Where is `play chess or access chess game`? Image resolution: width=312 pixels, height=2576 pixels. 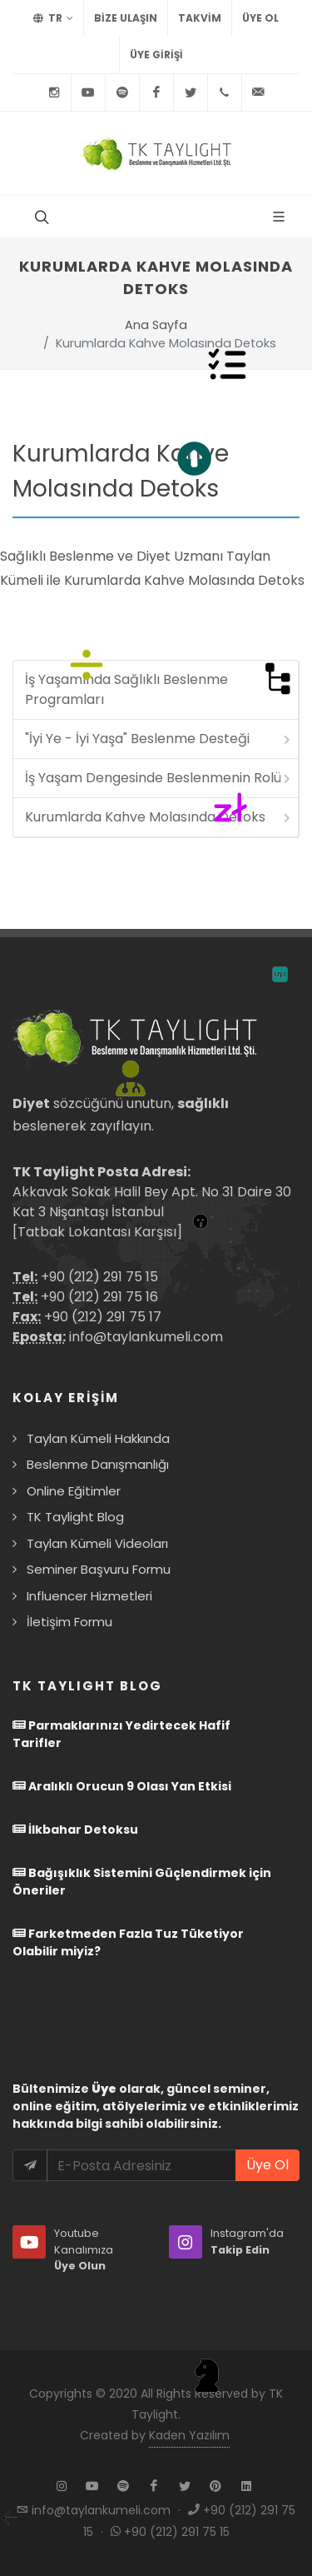 play chess or access chess game is located at coordinates (206, 2376).